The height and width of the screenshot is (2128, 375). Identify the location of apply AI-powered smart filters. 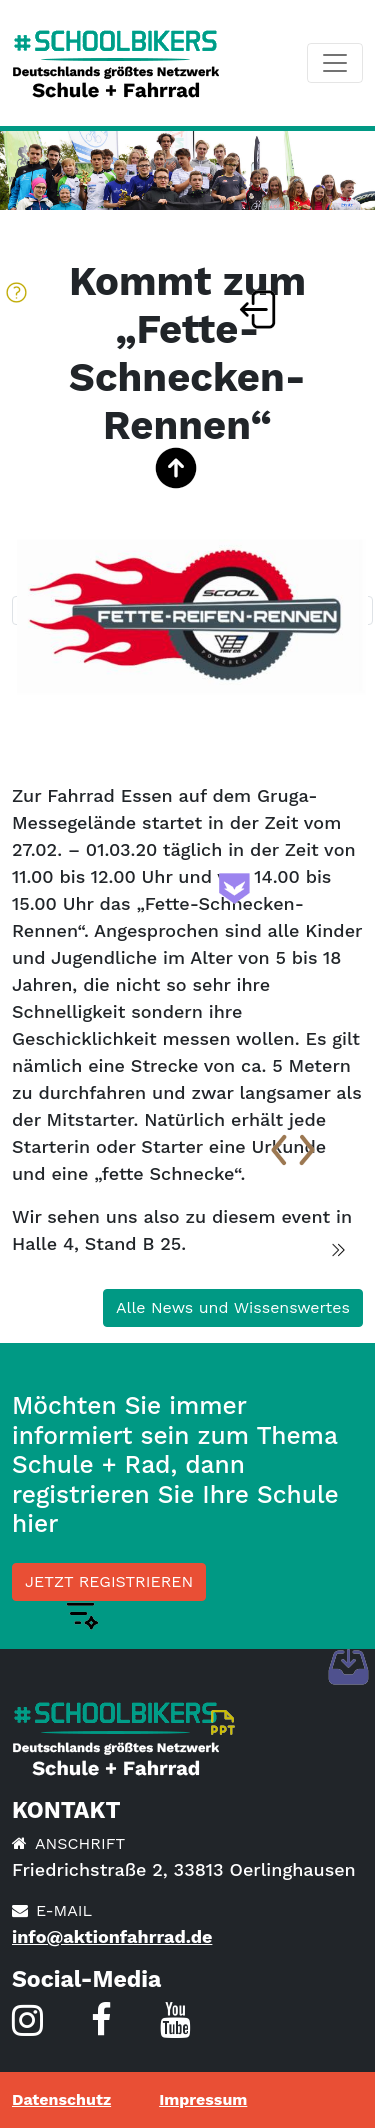
(80, 1613).